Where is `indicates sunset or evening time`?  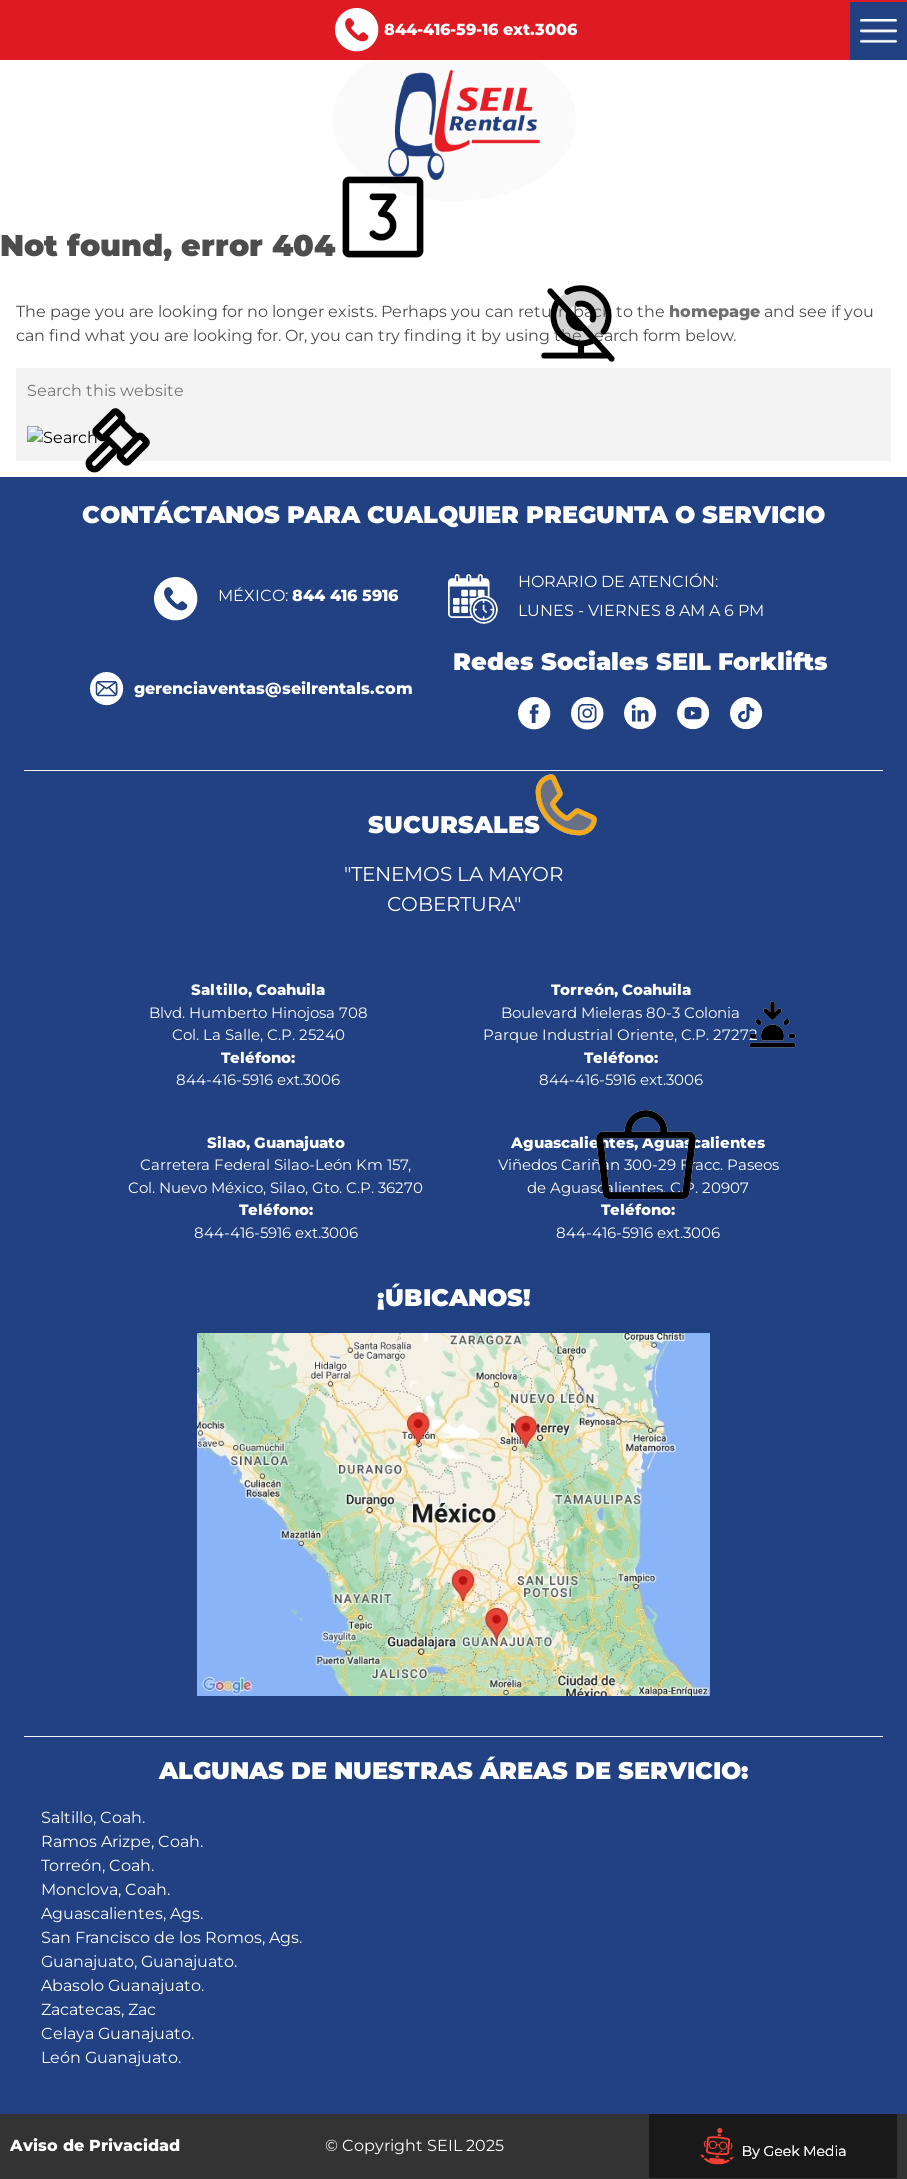
indicates sunset or evening time is located at coordinates (772, 1024).